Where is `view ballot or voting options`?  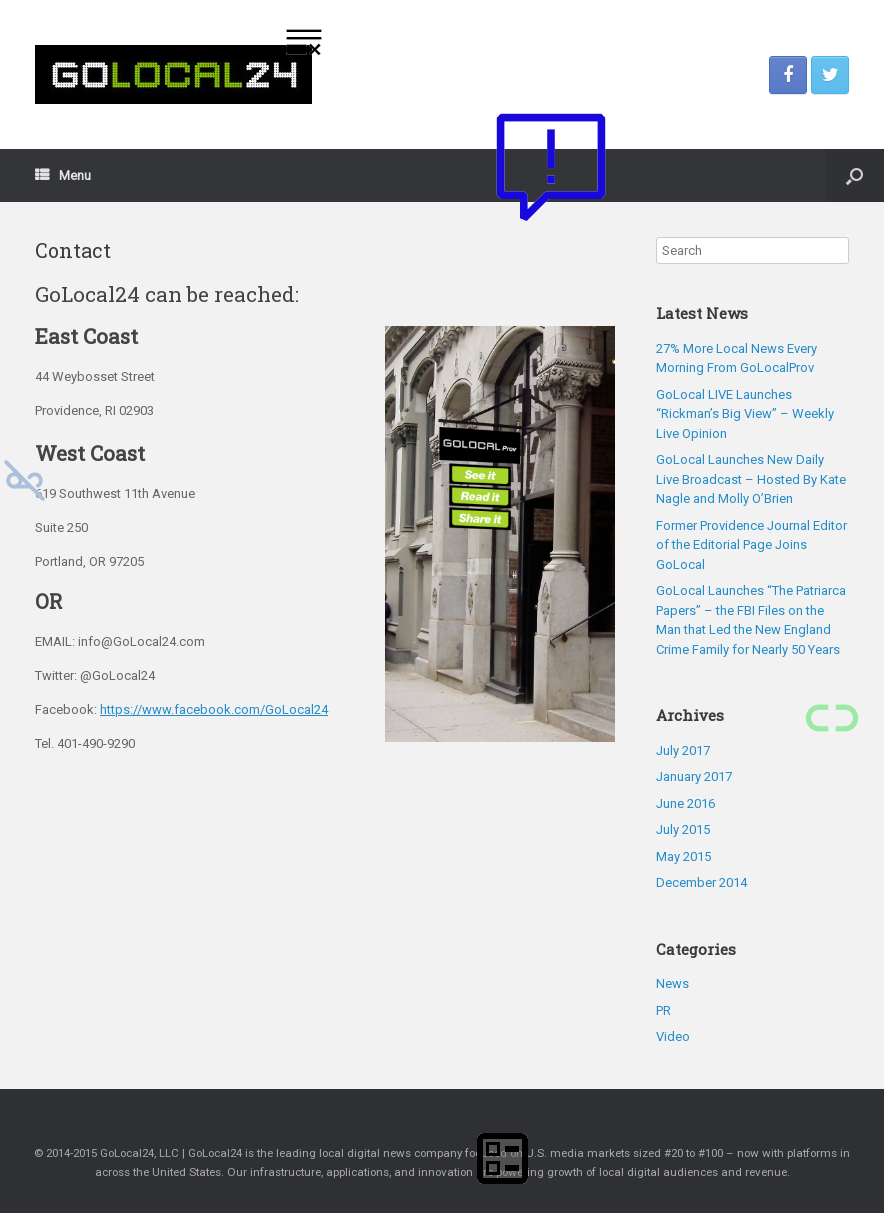 view ballot or voting options is located at coordinates (502, 1158).